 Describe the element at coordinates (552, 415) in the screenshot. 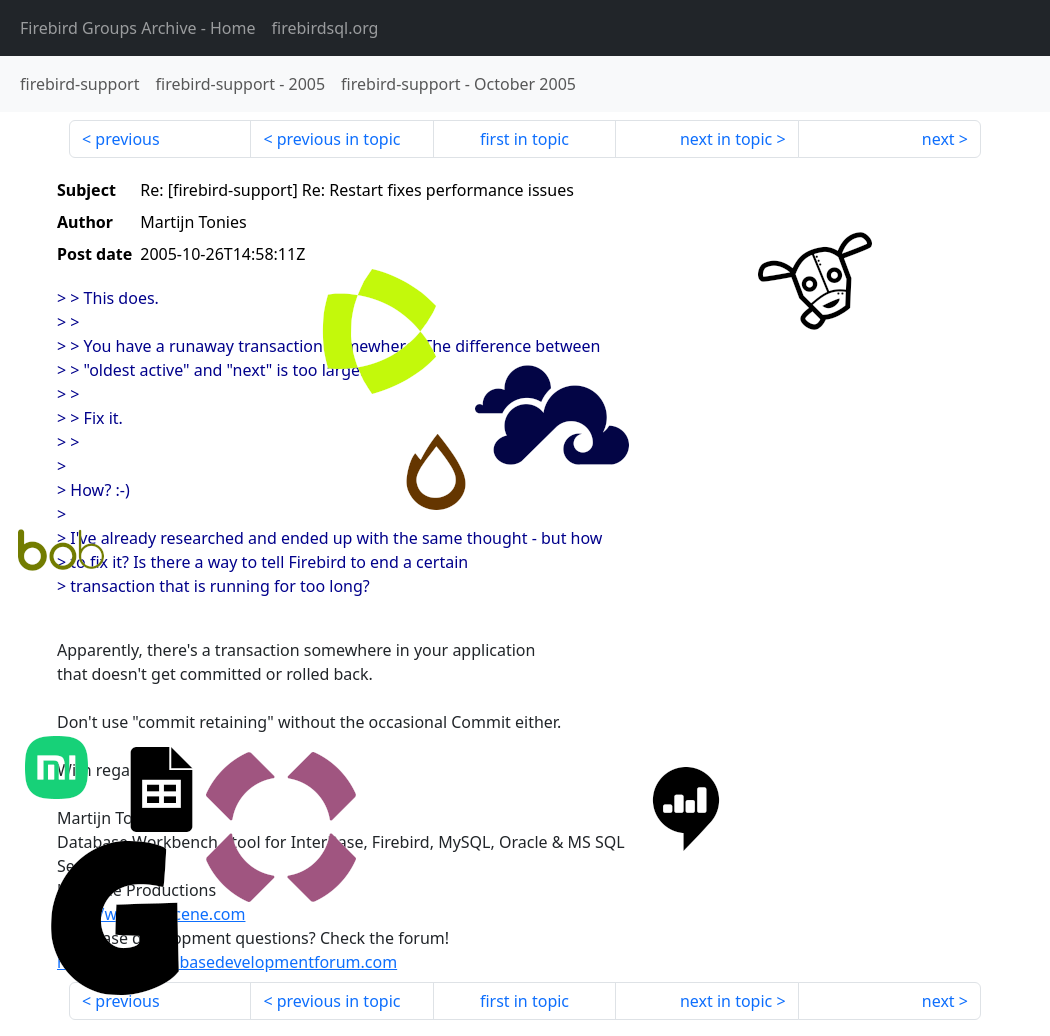

I see `open seafile cloud storage app` at that location.